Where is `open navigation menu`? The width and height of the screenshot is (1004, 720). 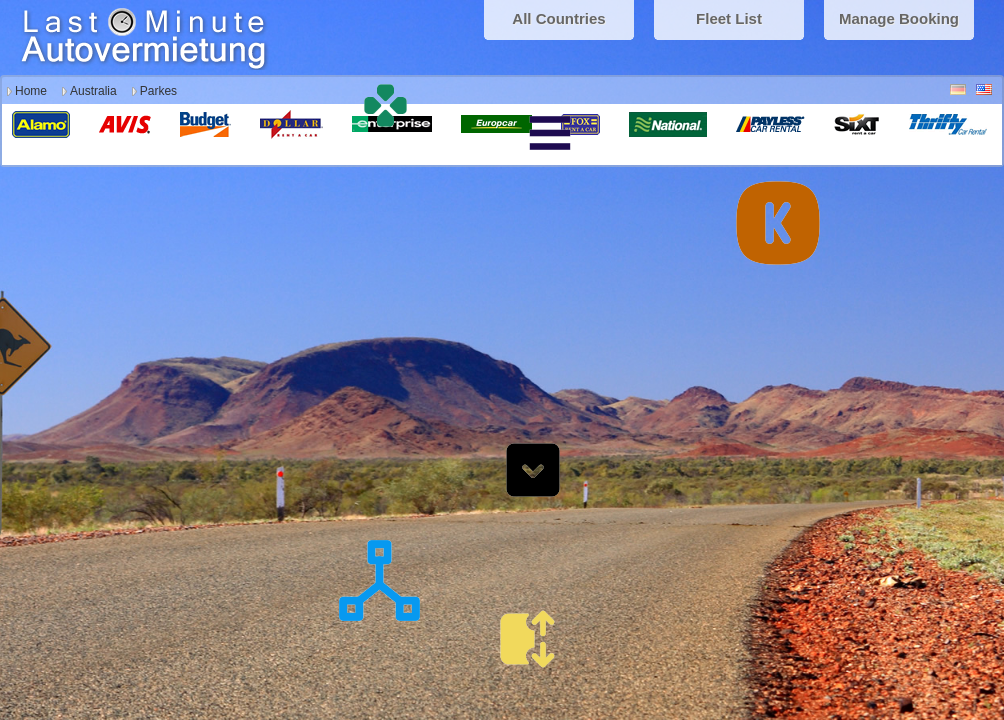 open navigation menu is located at coordinates (550, 133).